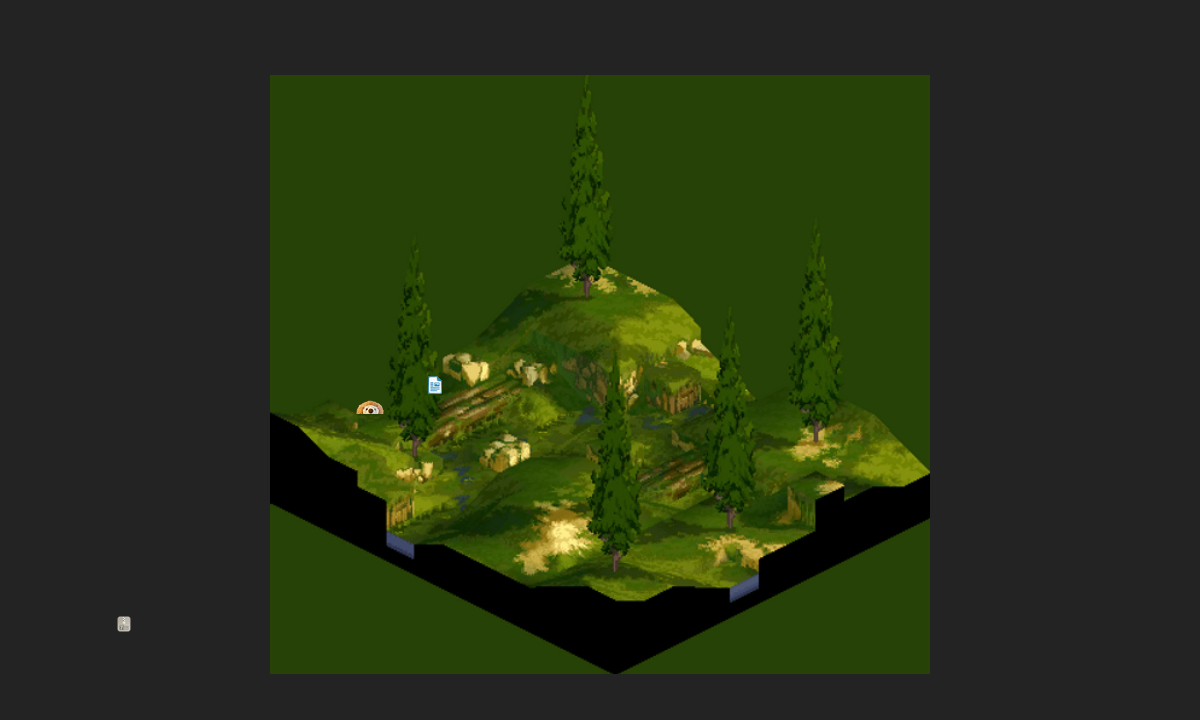 The width and height of the screenshot is (1200, 720). I want to click on a 7z compressed archive file, so click(124, 624).